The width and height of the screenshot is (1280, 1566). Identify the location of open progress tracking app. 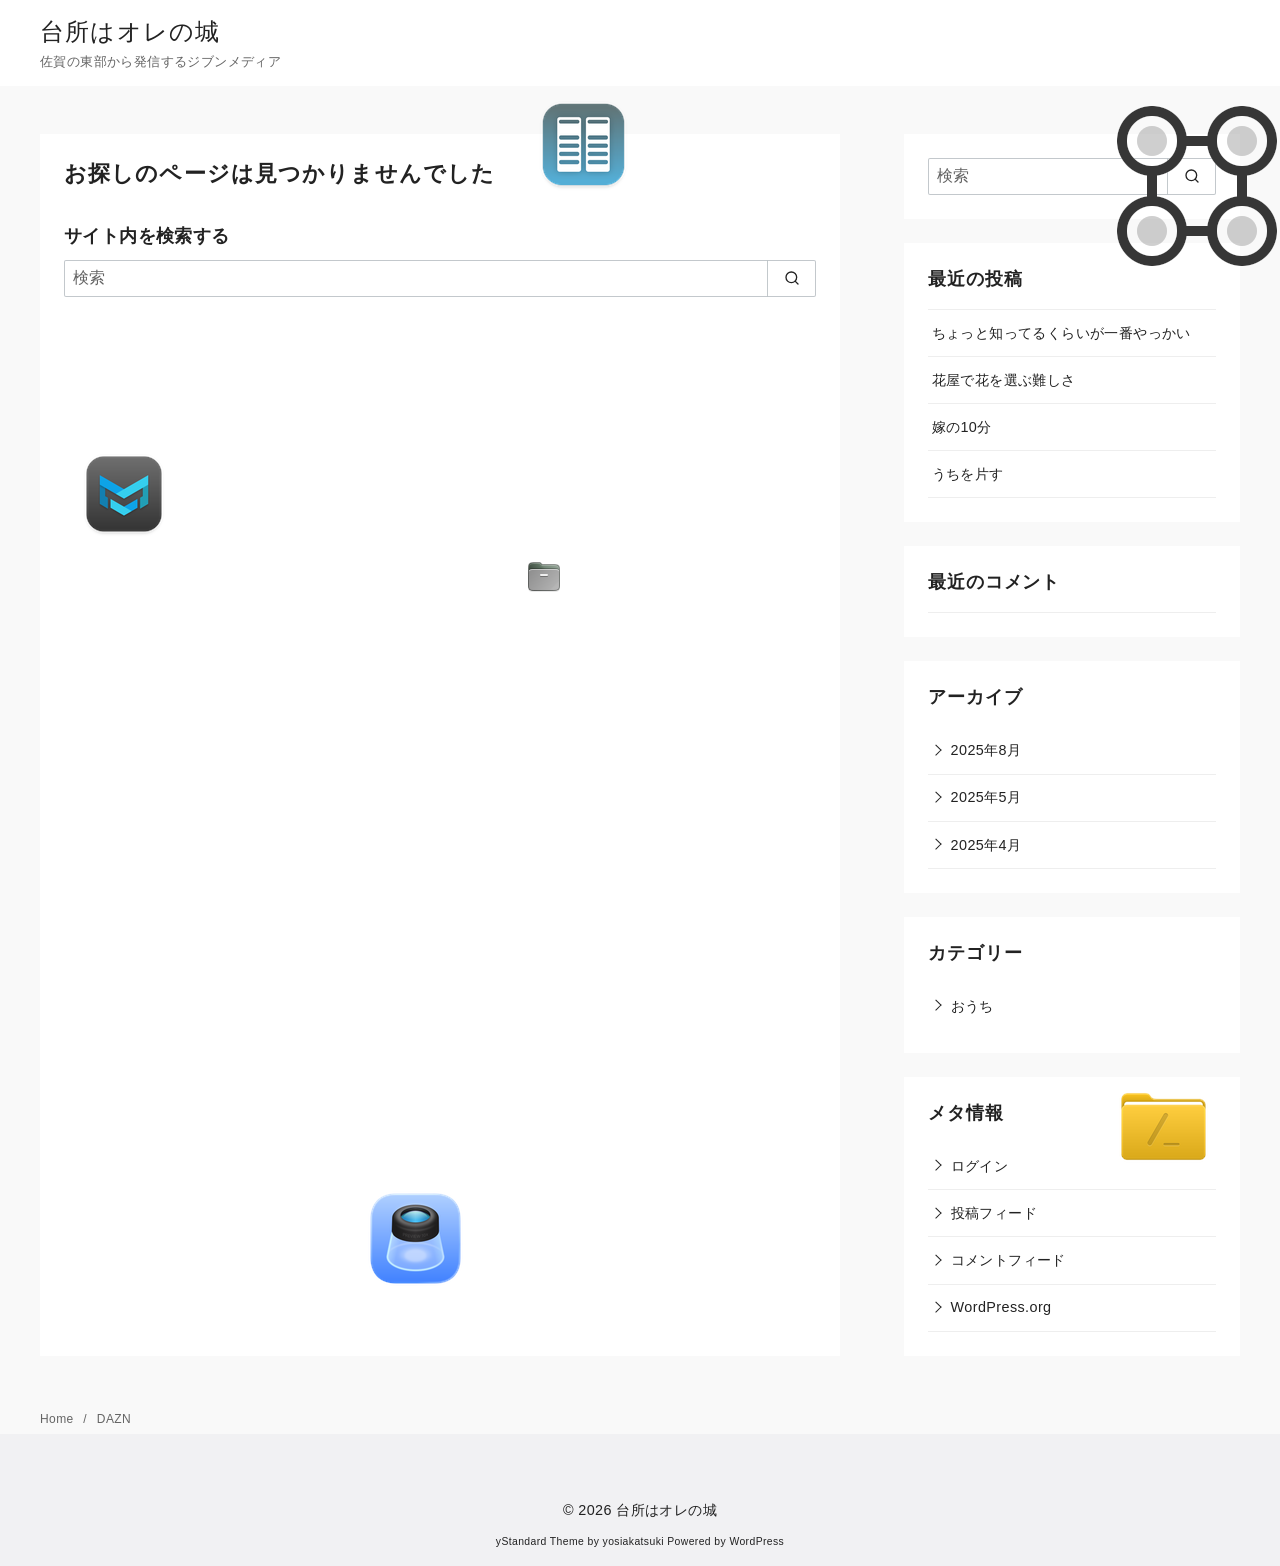
(583, 144).